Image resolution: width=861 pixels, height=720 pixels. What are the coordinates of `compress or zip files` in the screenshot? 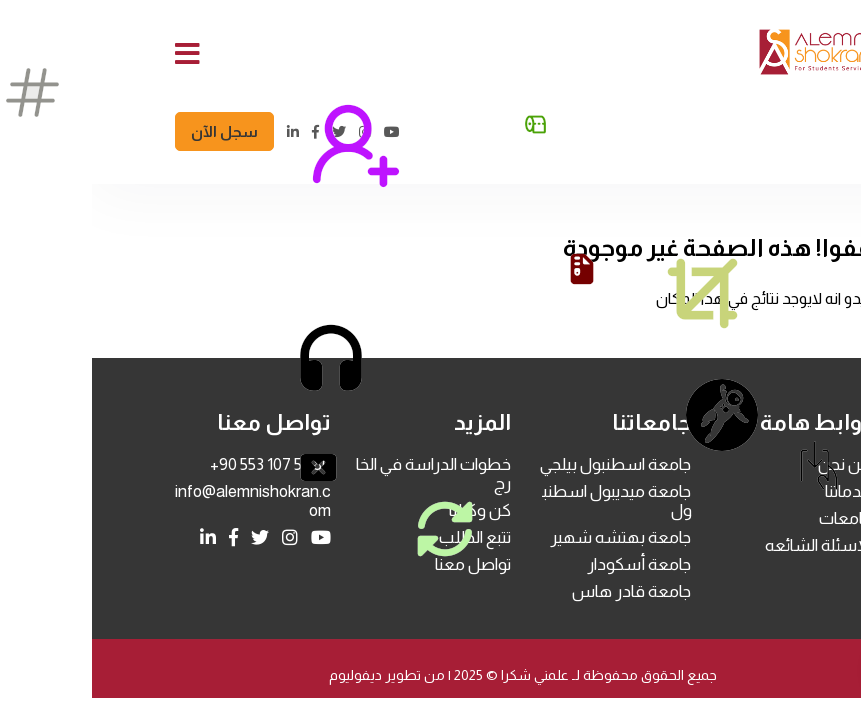 It's located at (582, 269).